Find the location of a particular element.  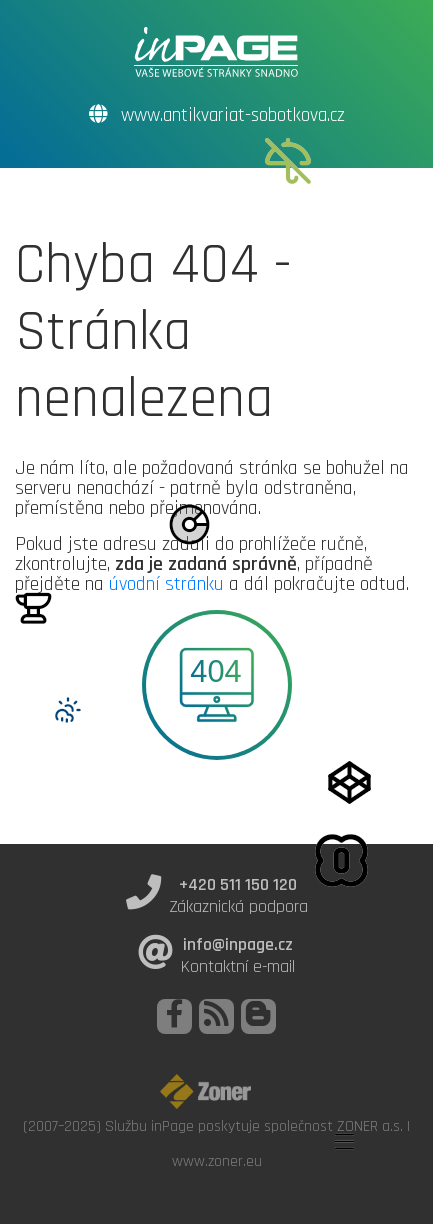

current weather conditions: partly cloudy with rain is located at coordinates (68, 710).